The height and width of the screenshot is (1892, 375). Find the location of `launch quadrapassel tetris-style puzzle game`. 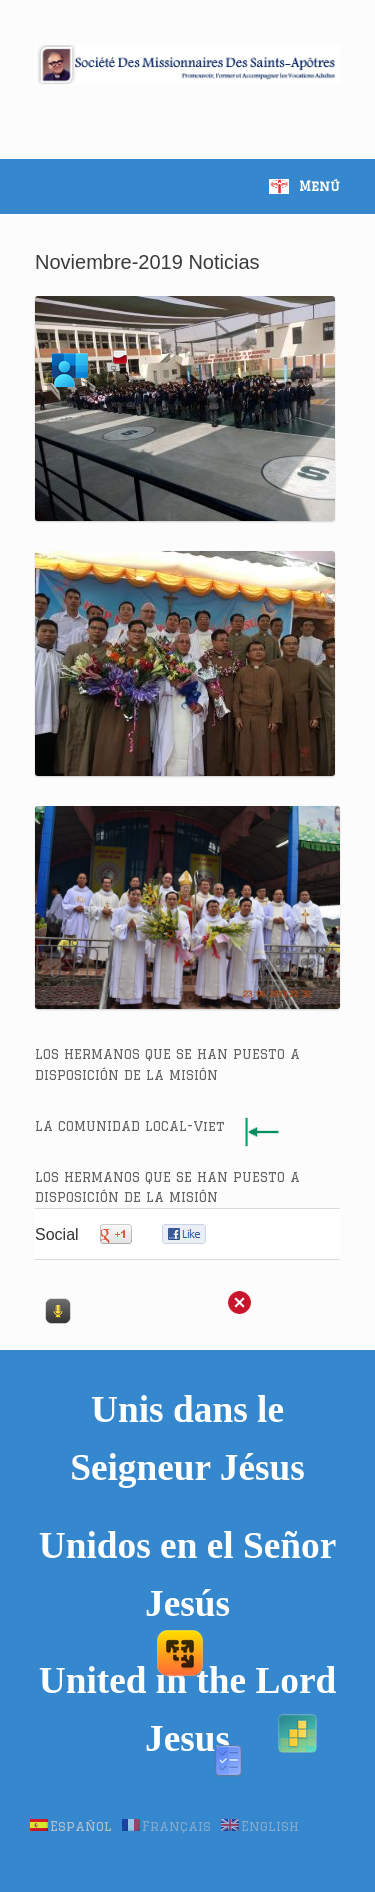

launch quadrapassel tetris-style puzzle game is located at coordinates (297, 1733).